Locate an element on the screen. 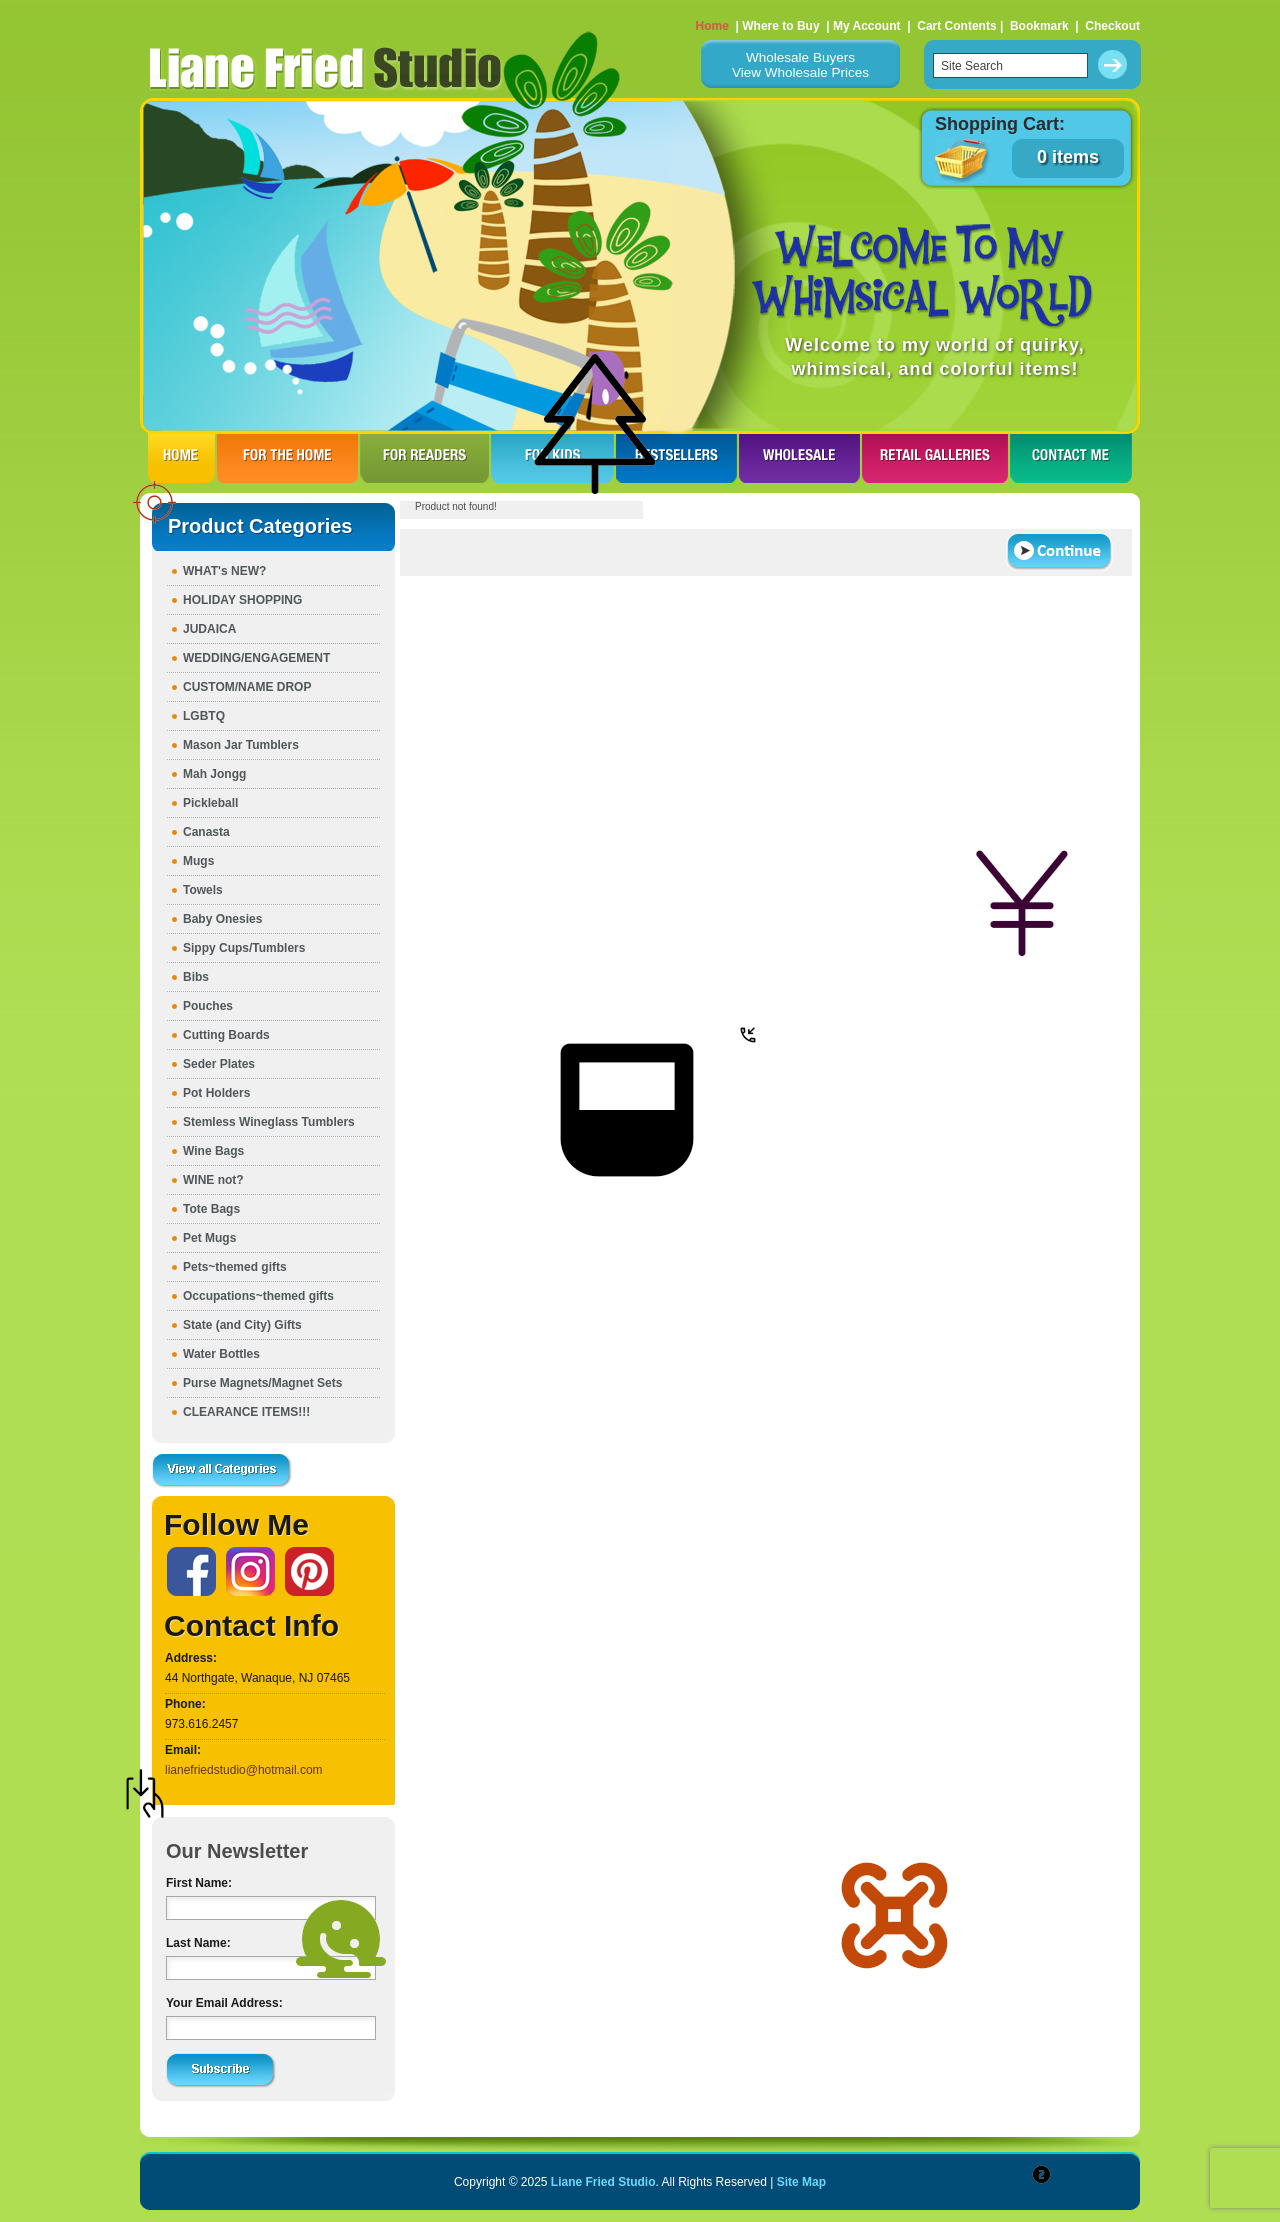  center or focus on current location is located at coordinates (154, 502).